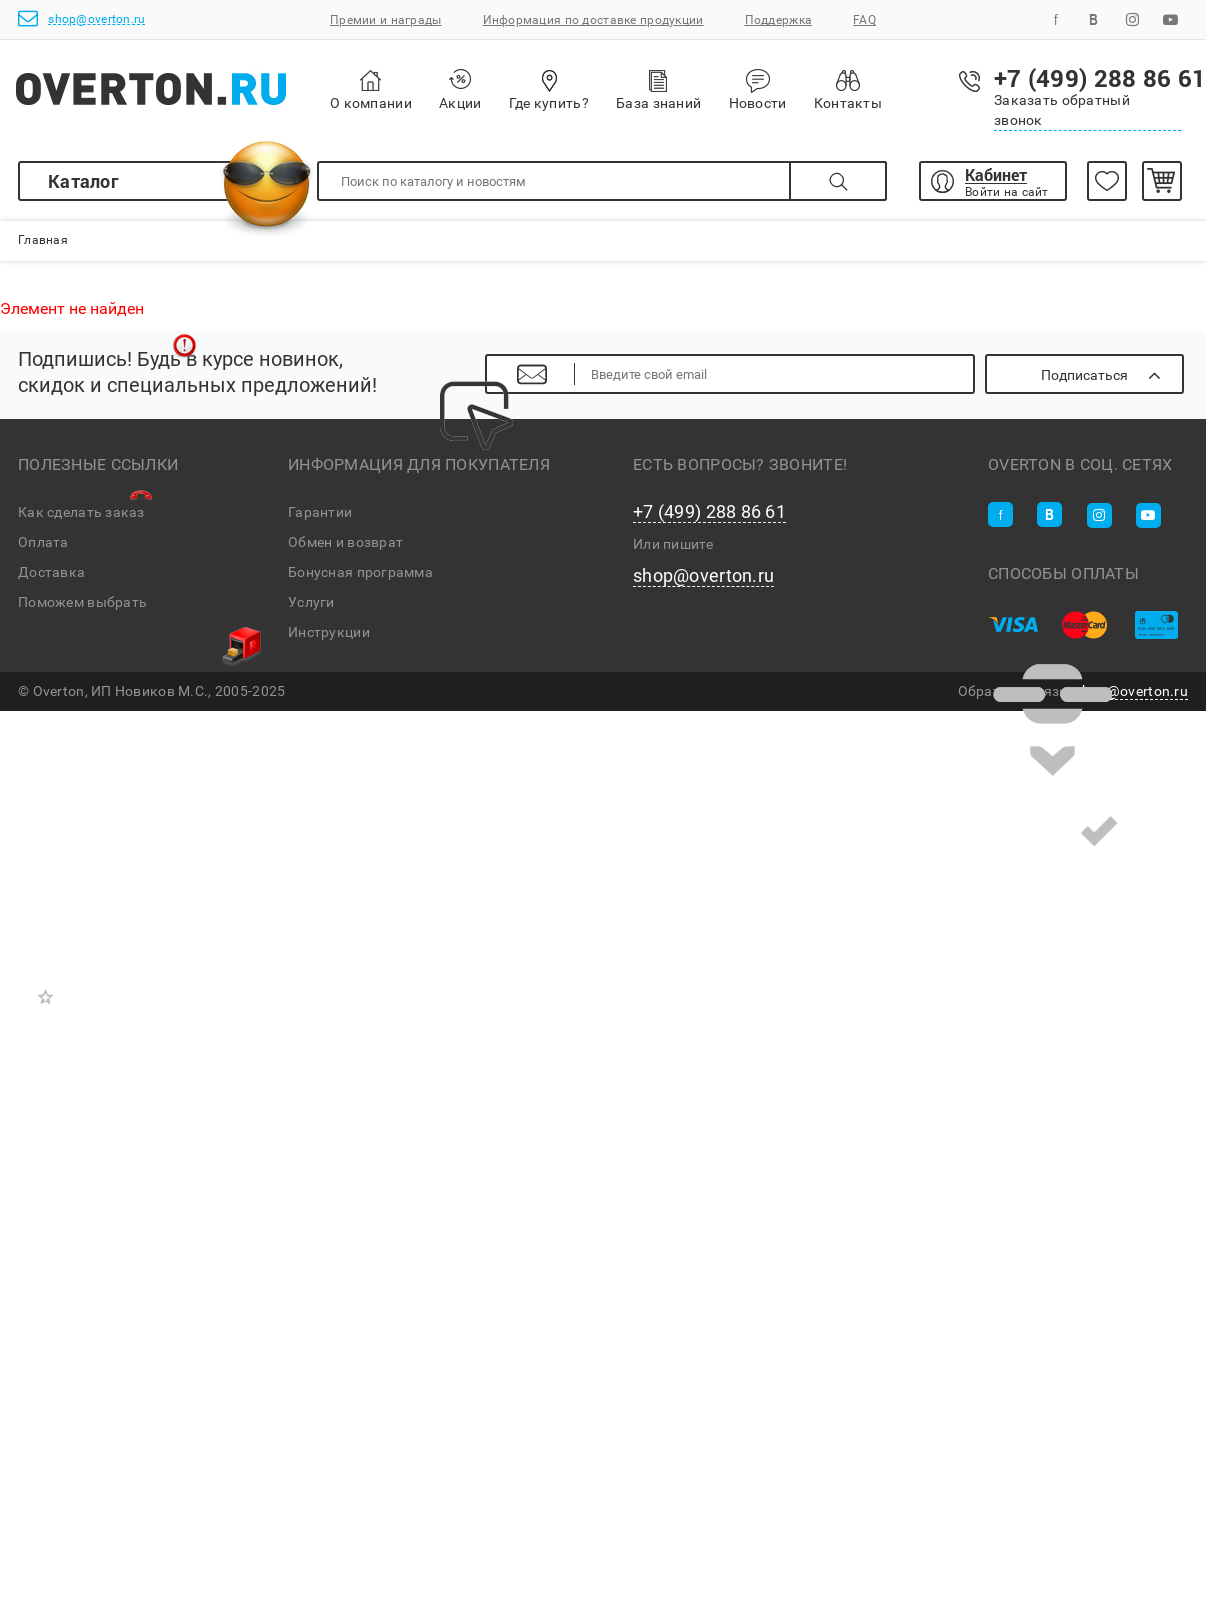 The image size is (1206, 1604). Describe the element at coordinates (1097, 829) in the screenshot. I see `confirm or apply changes` at that location.